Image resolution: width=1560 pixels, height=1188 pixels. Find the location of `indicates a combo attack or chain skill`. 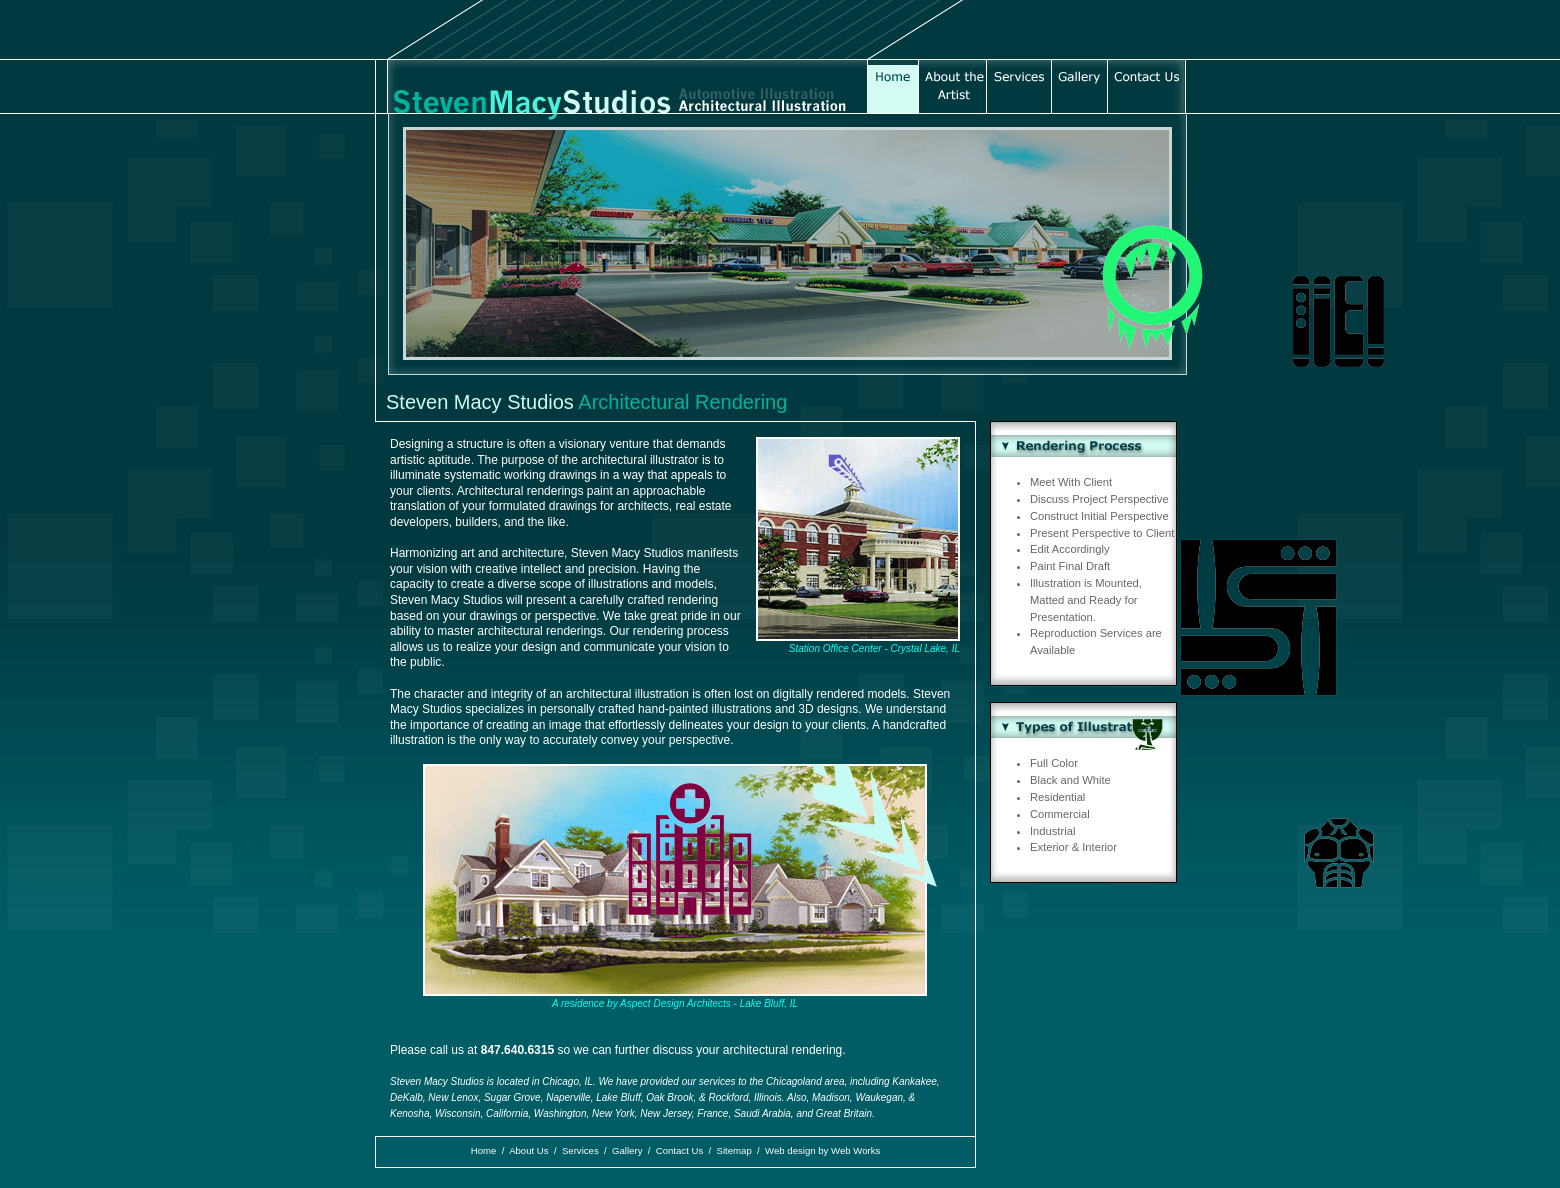

indicates a combo attack or chain skill is located at coordinates (875, 825).